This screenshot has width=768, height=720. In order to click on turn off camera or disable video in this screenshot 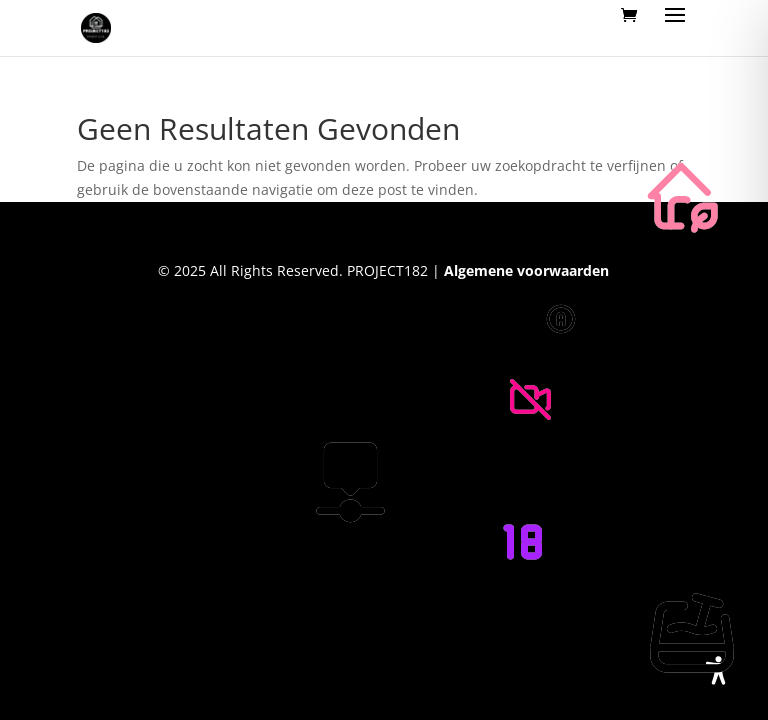, I will do `click(530, 399)`.